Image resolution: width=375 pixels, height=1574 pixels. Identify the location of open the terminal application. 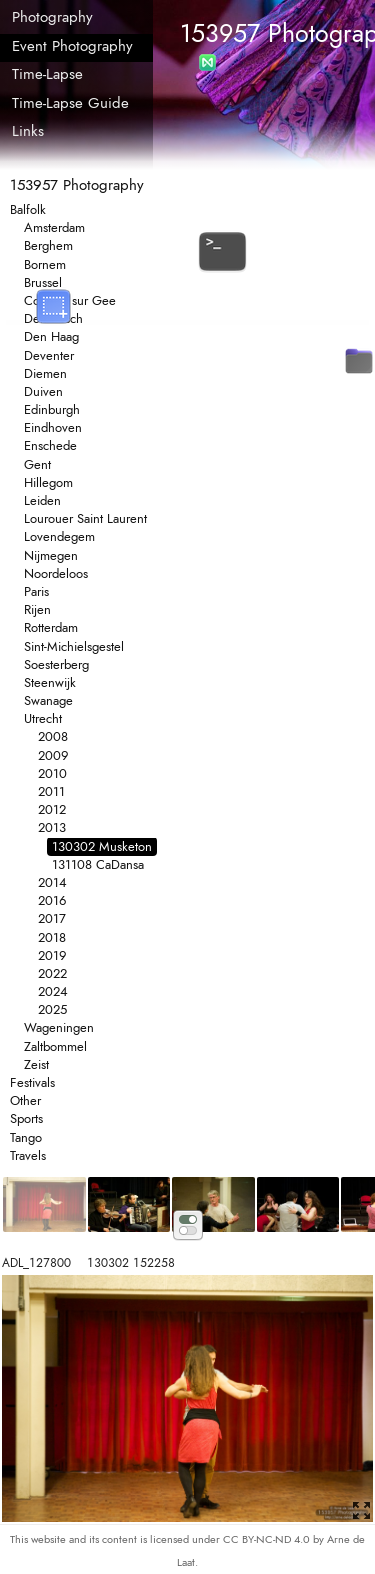
(222, 251).